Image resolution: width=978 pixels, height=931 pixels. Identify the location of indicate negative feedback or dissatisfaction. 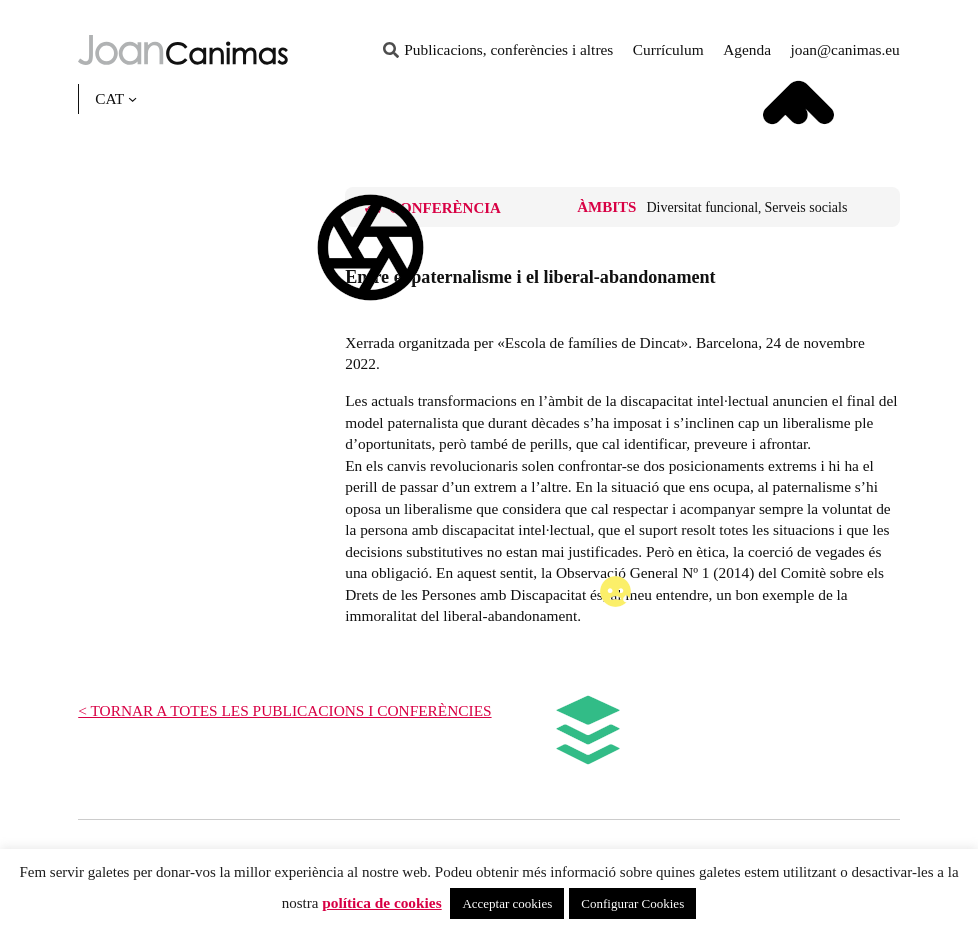
(615, 591).